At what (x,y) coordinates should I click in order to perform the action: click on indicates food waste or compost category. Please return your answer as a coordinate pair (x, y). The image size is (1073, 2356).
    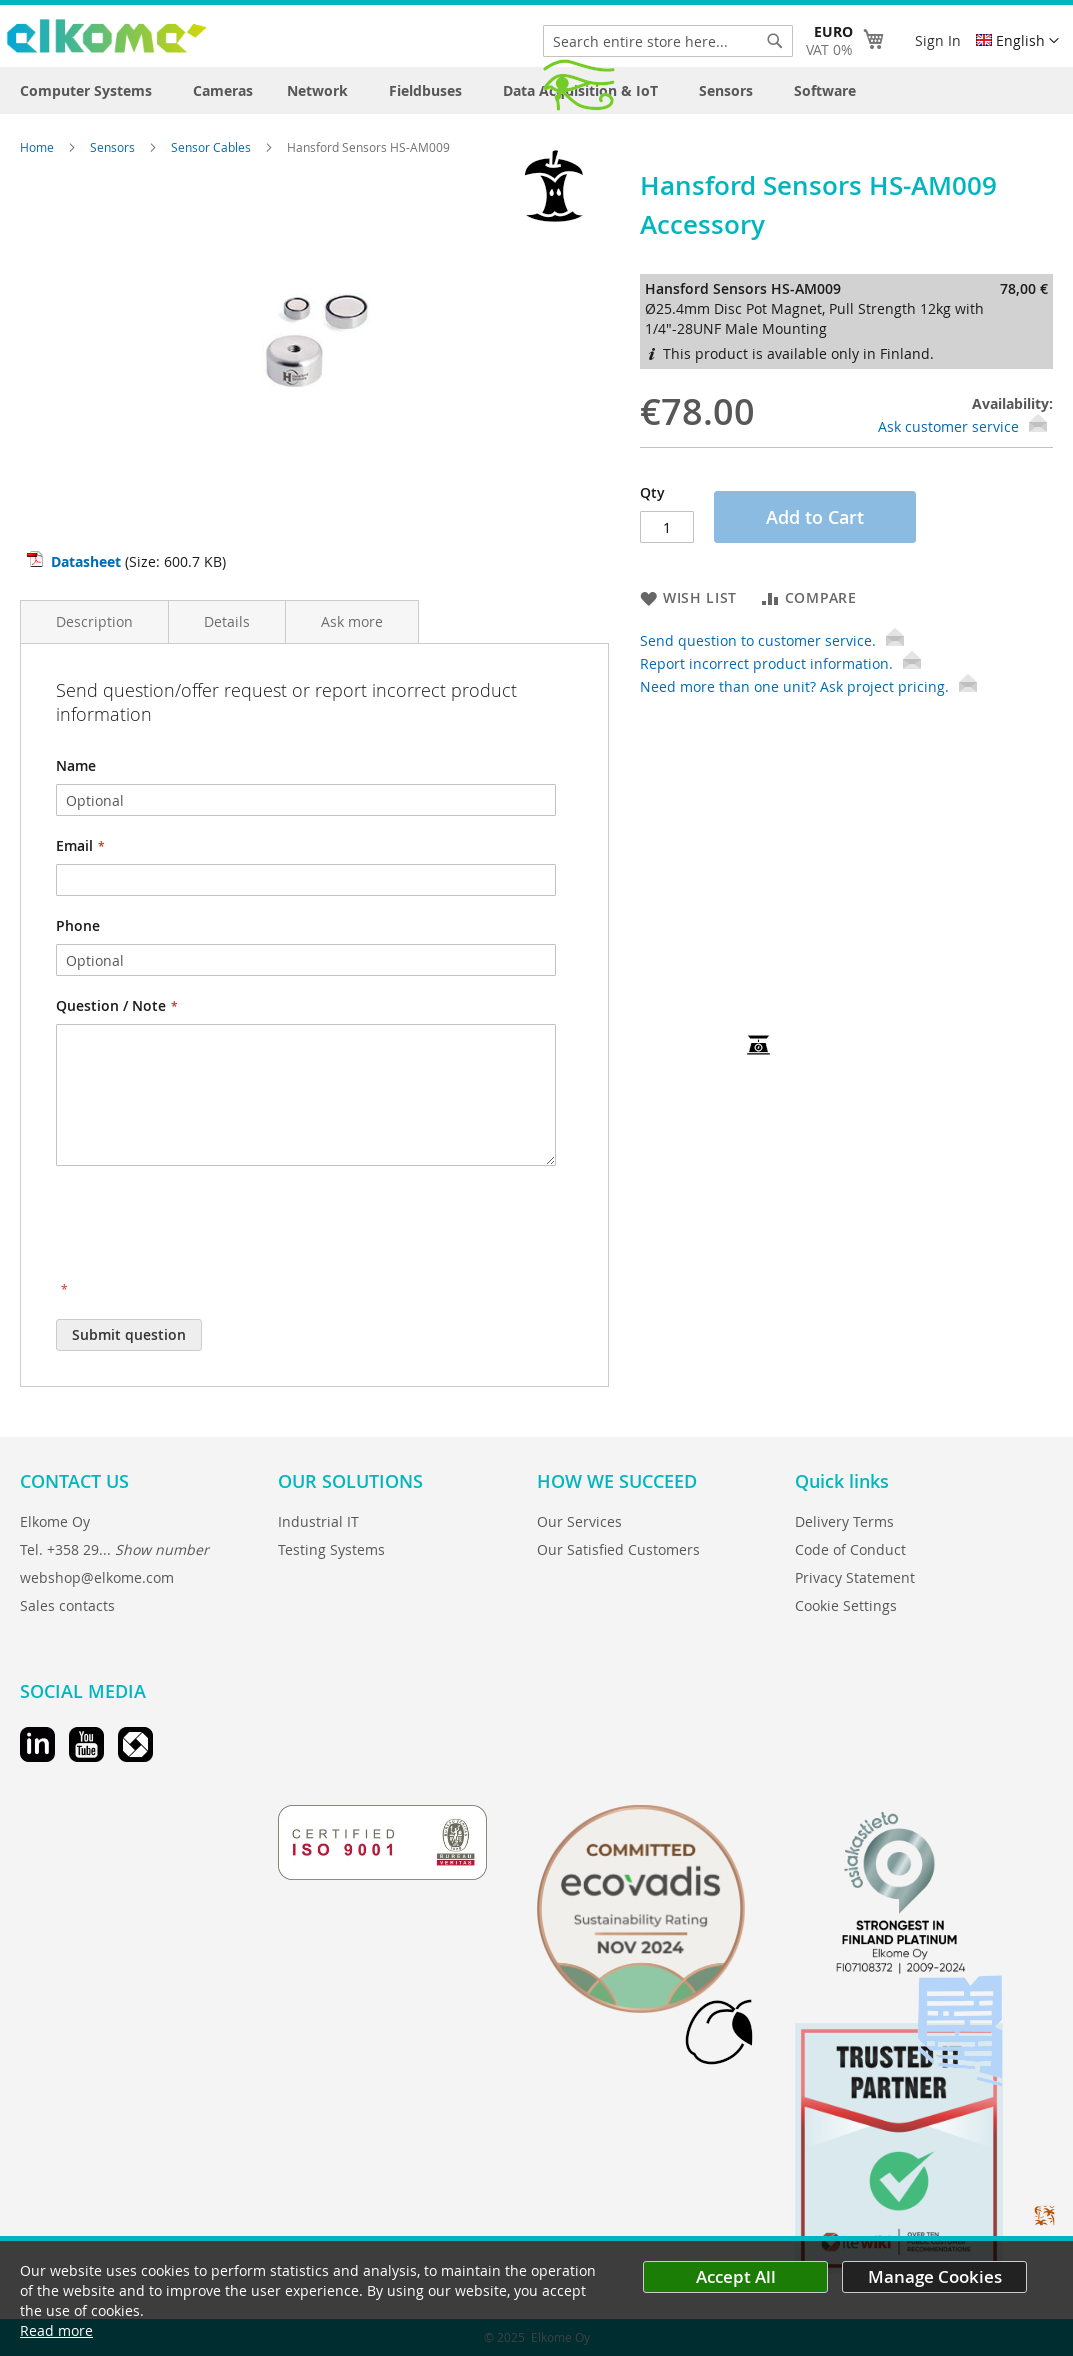
    Looking at the image, I should click on (554, 186).